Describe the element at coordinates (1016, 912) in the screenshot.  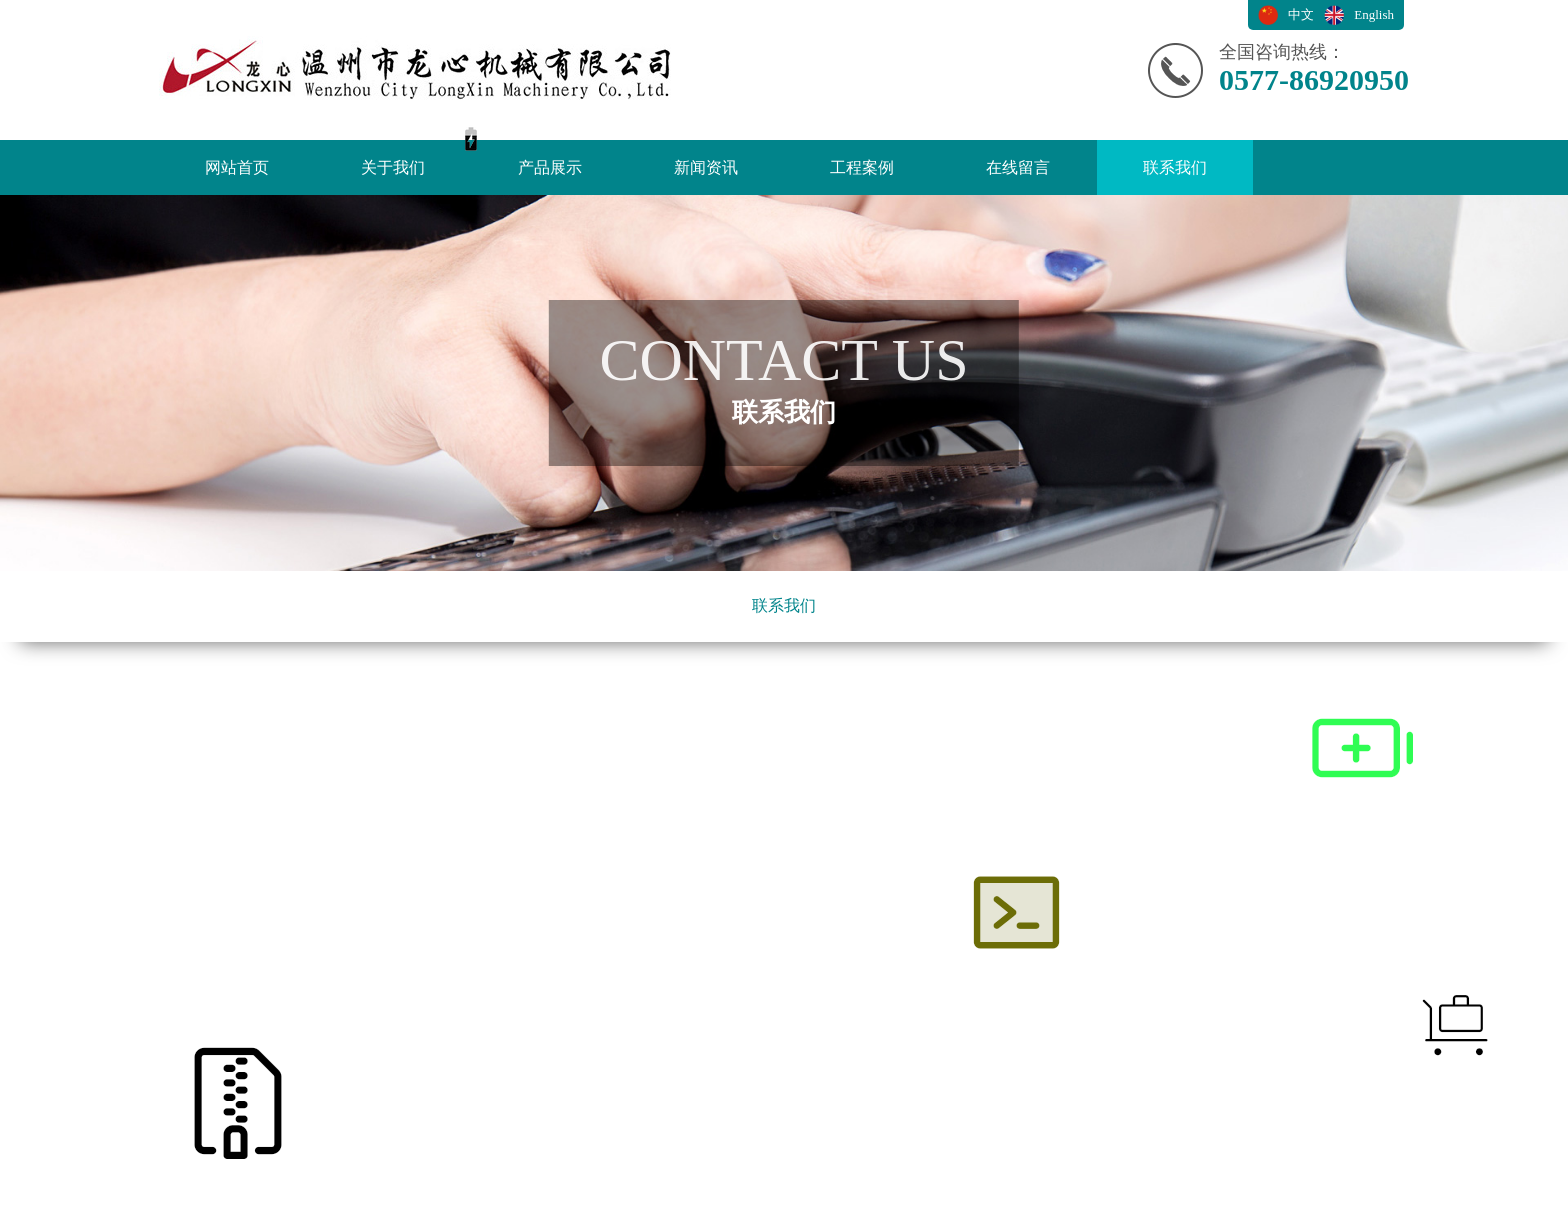
I see `open terminal or command line interface` at that location.